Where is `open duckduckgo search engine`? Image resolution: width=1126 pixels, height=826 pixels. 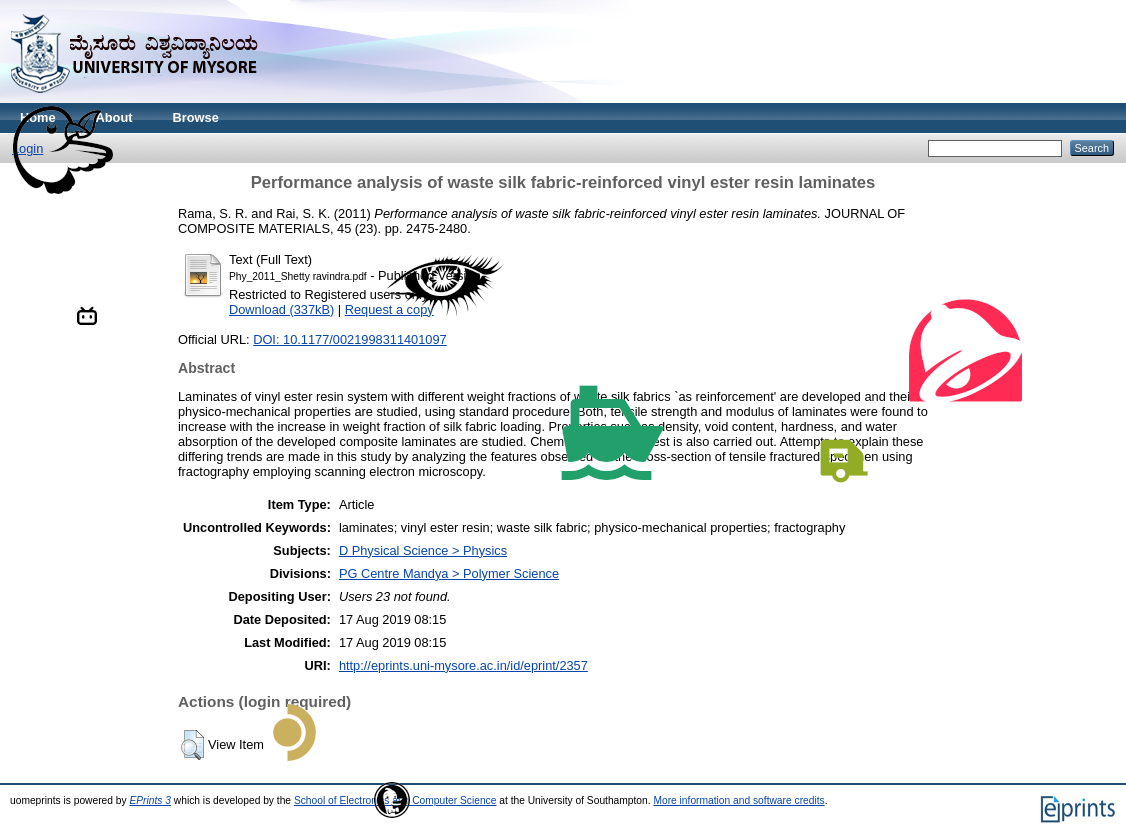 open duckduckgo search engine is located at coordinates (392, 800).